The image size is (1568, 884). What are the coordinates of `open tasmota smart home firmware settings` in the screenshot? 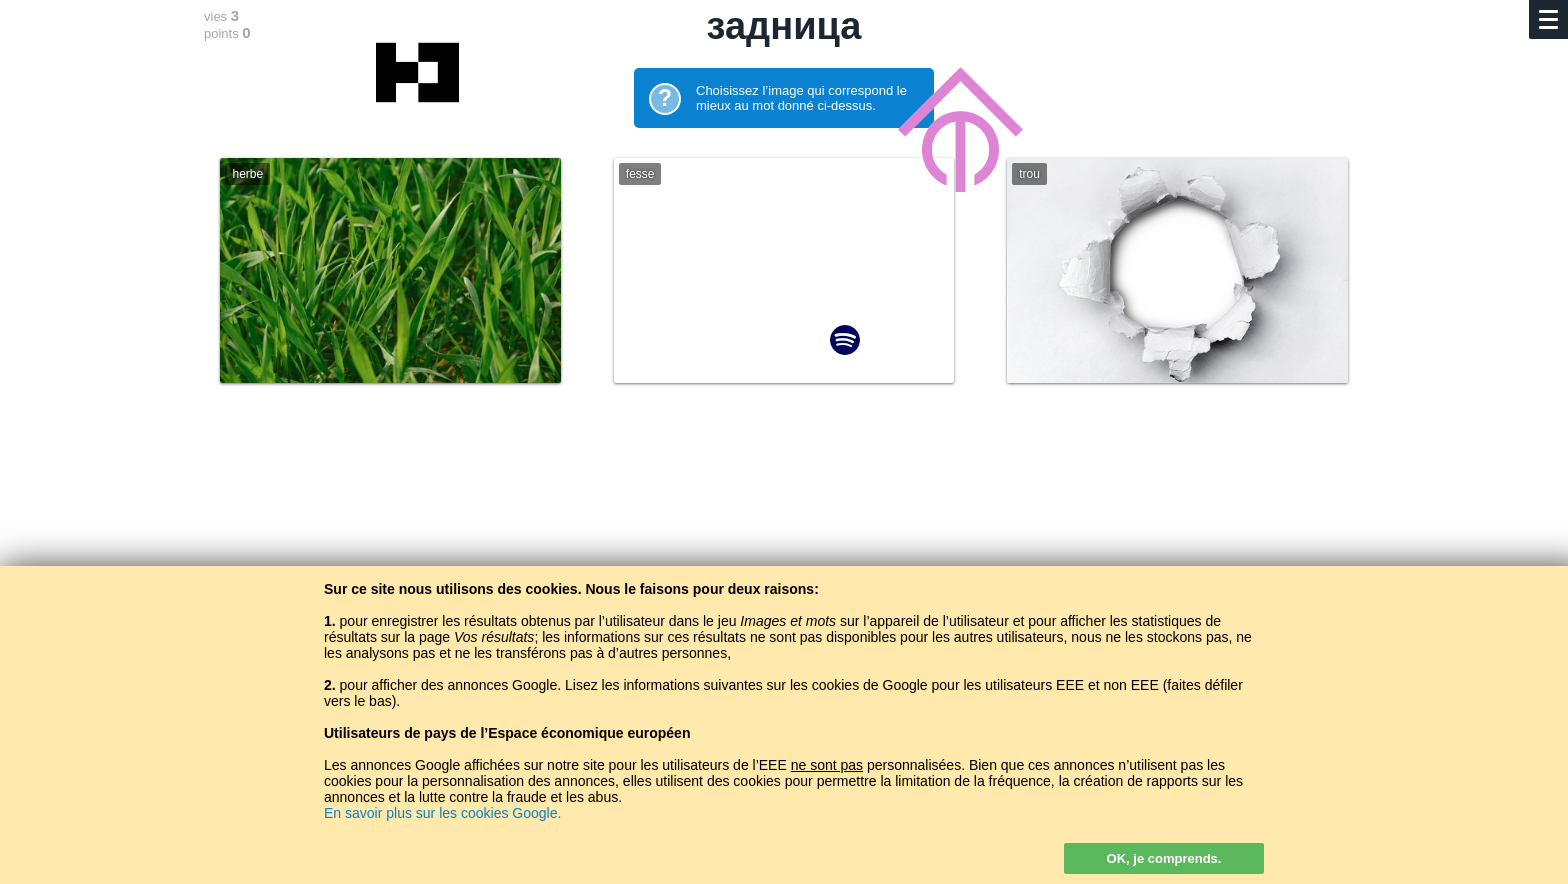 It's located at (960, 129).